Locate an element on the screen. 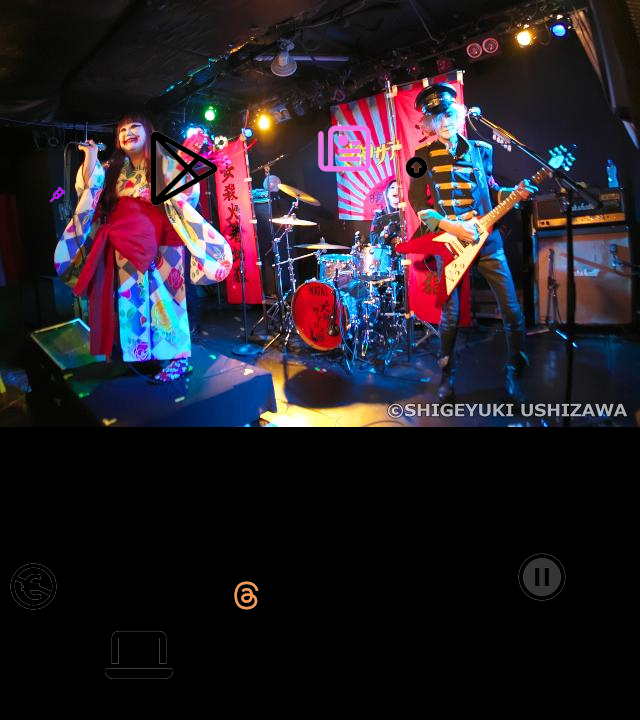 This screenshot has width=640, height=720. open the google play store is located at coordinates (177, 168).